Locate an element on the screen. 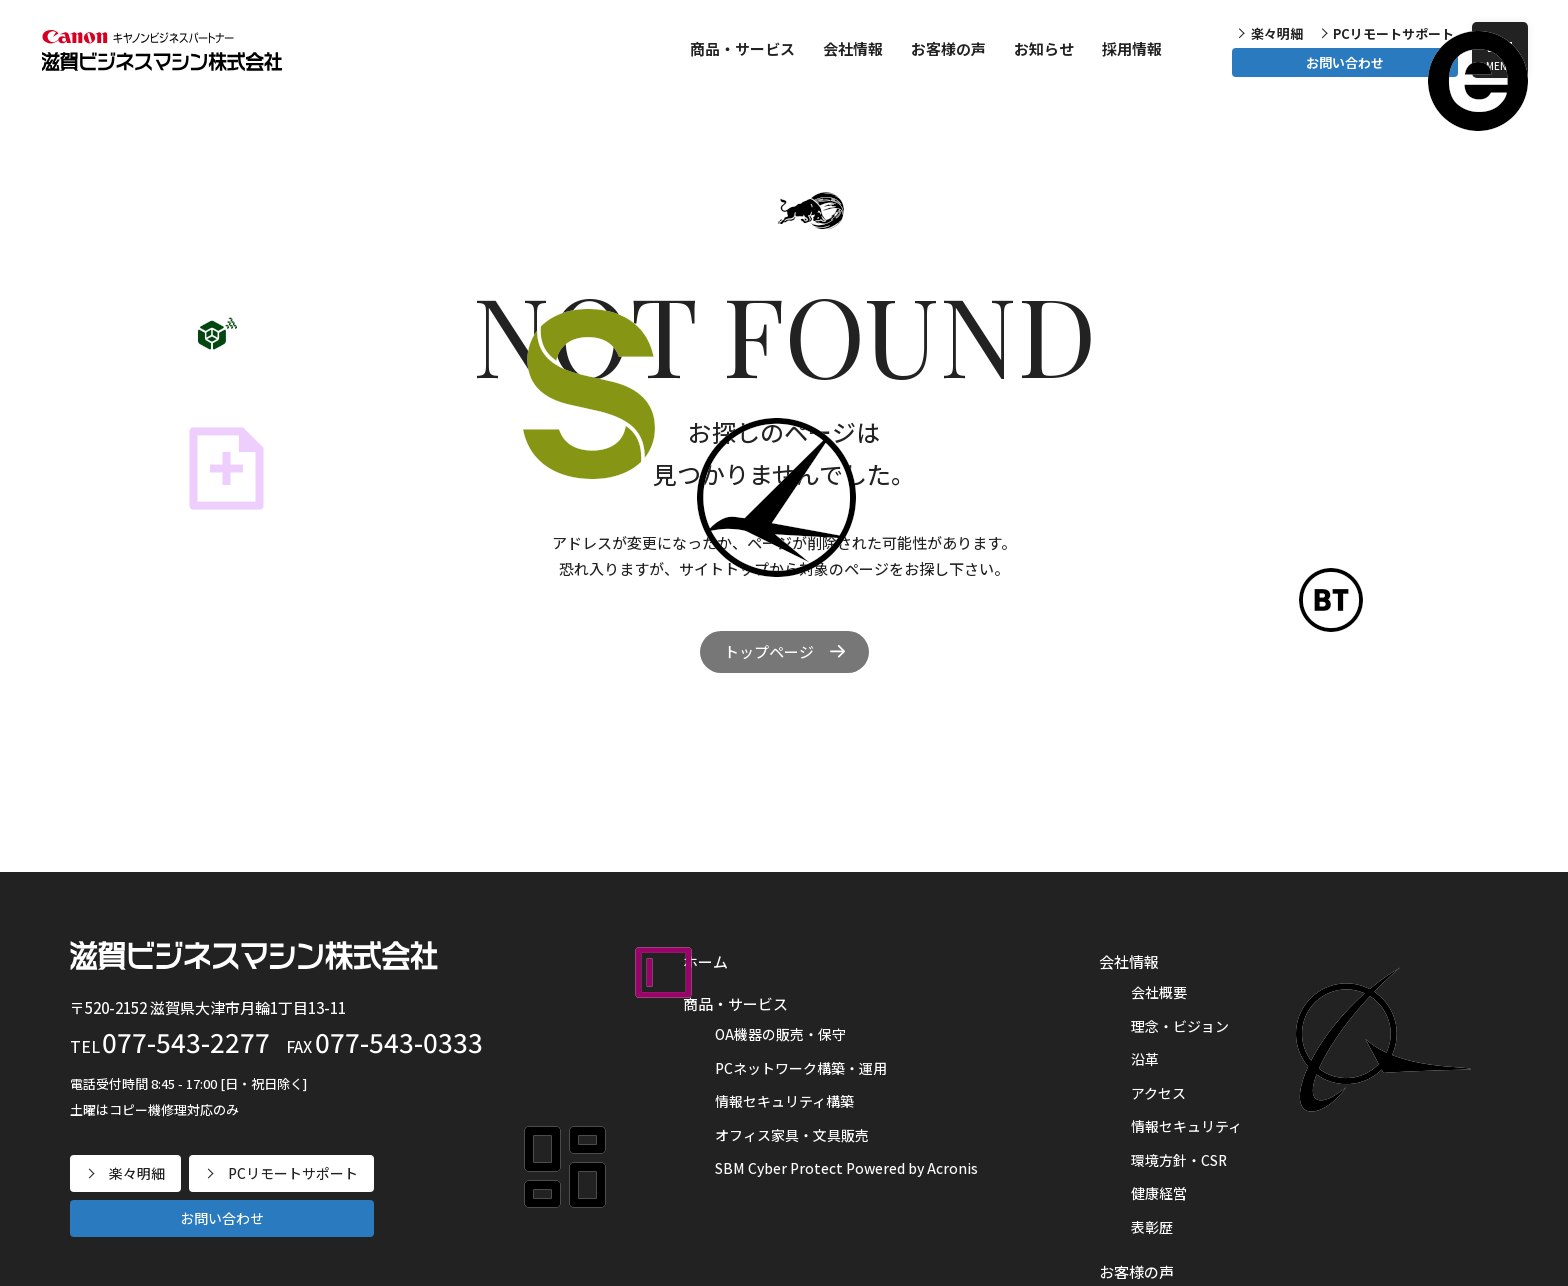 The image size is (1568, 1286). create a new file is located at coordinates (226, 468).